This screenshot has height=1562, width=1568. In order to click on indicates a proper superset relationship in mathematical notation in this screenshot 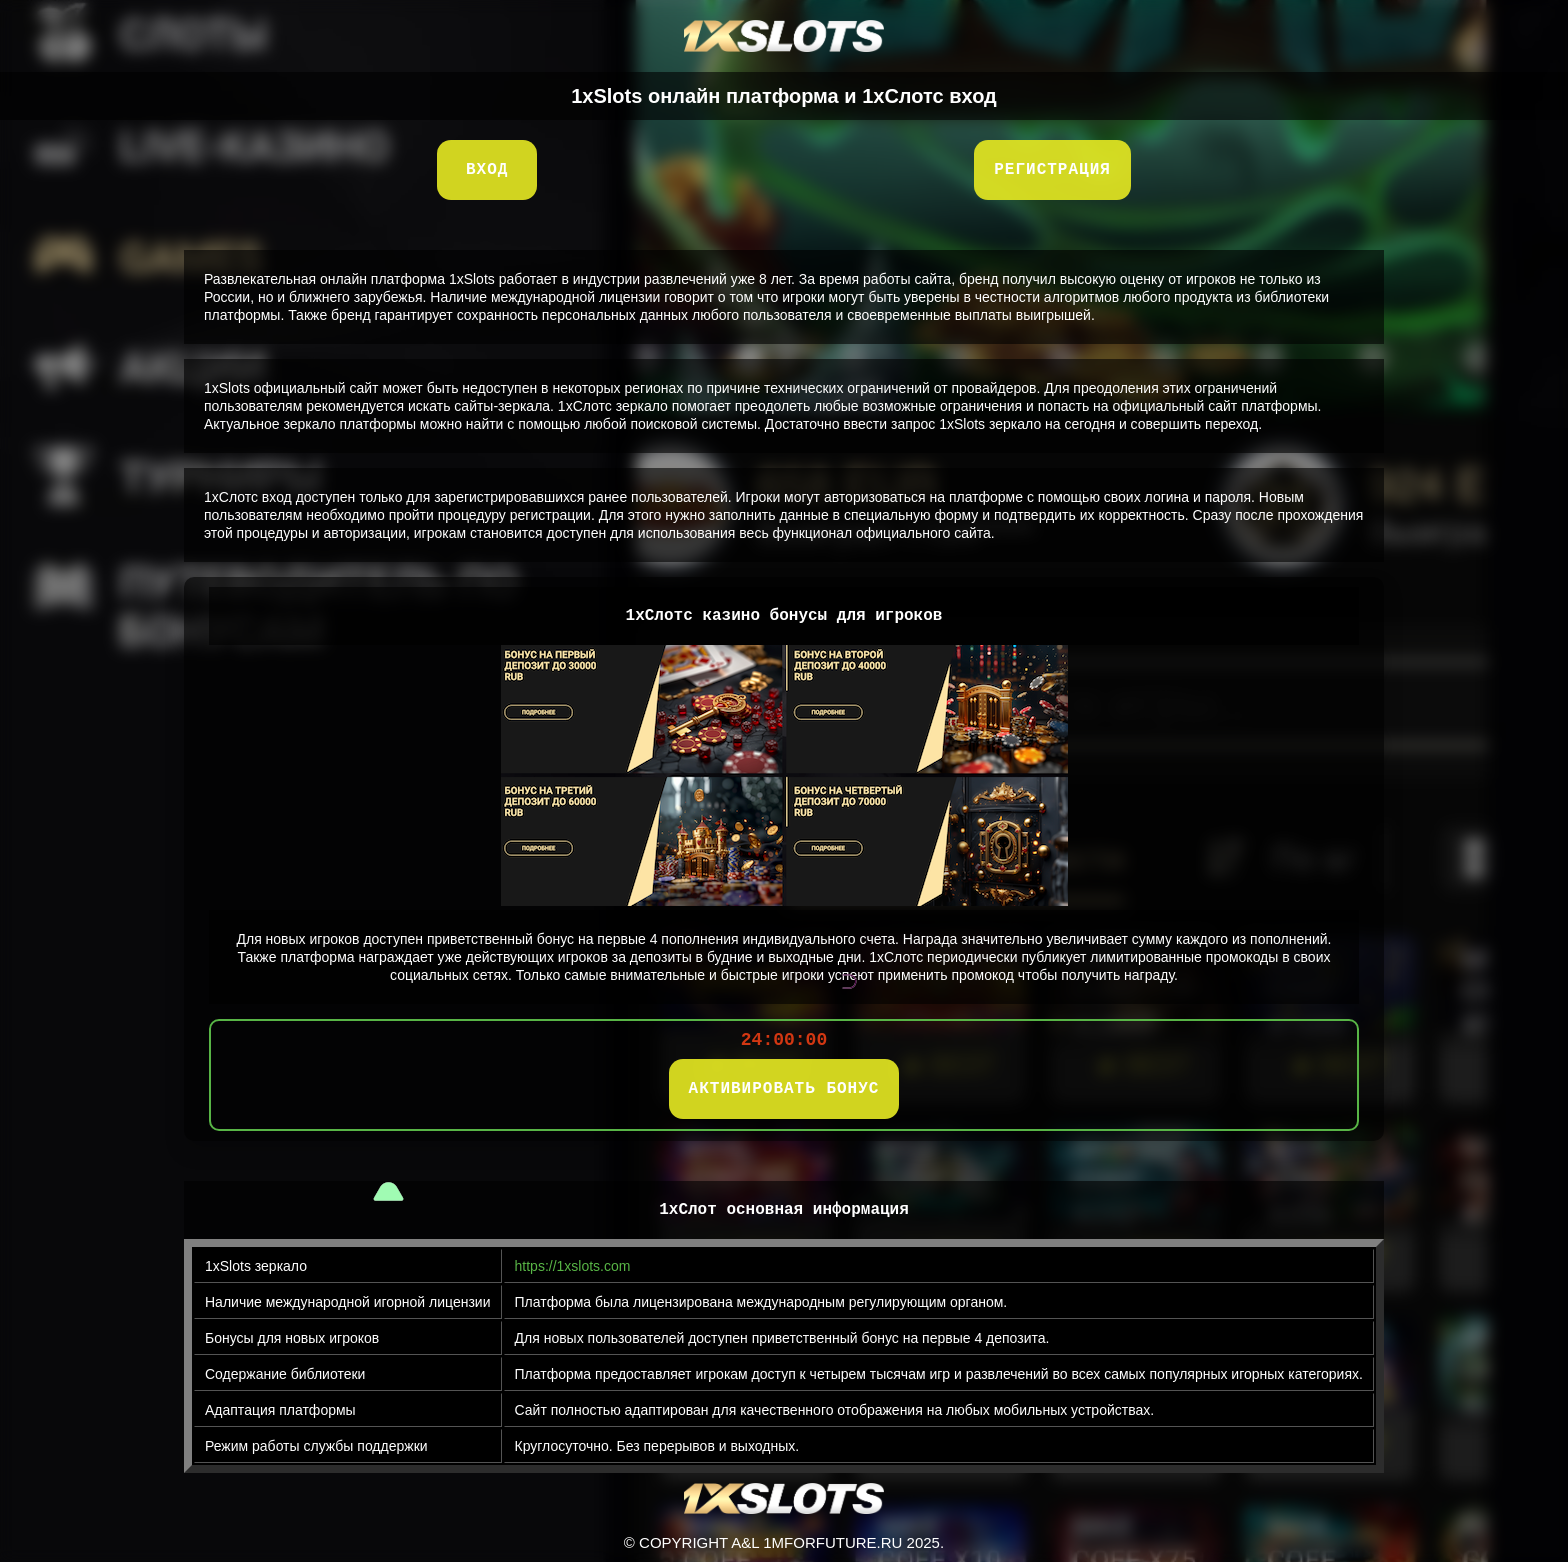, I will do `click(848, 981)`.